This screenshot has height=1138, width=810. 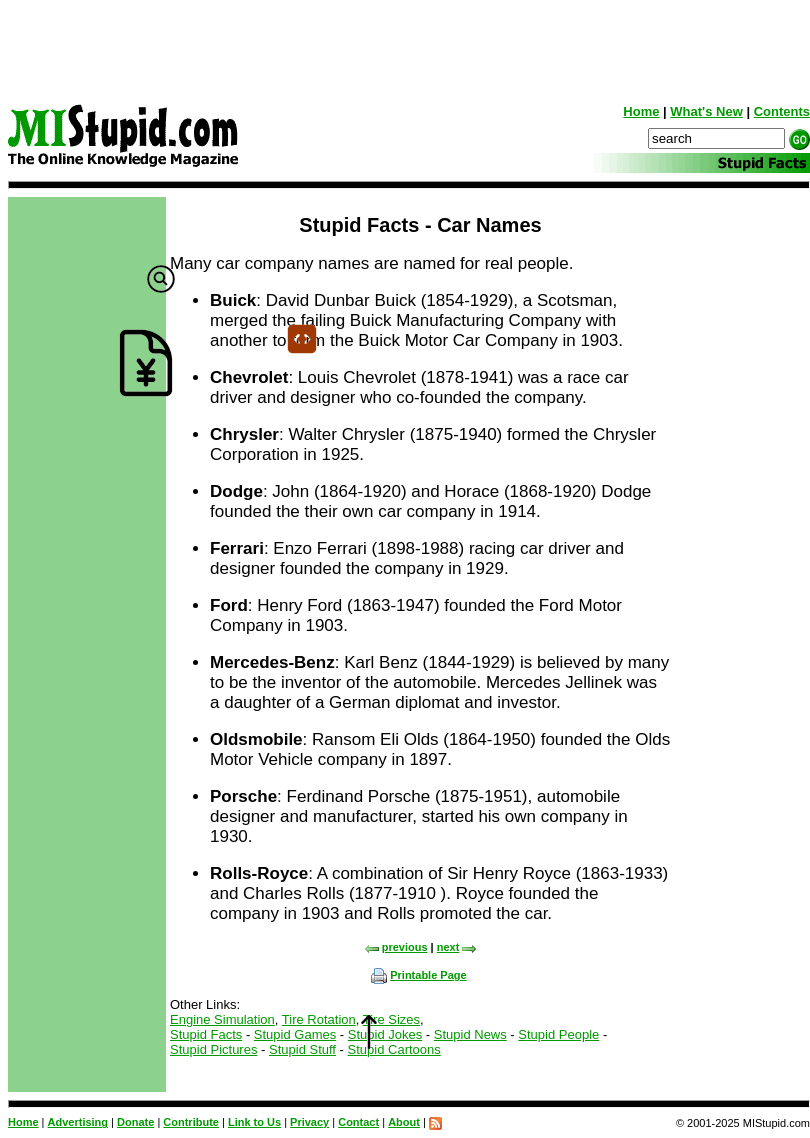 What do you see at coordinates (161, 279) in the screenshot?
I see `tap to search` at bounding box center [161, 279].